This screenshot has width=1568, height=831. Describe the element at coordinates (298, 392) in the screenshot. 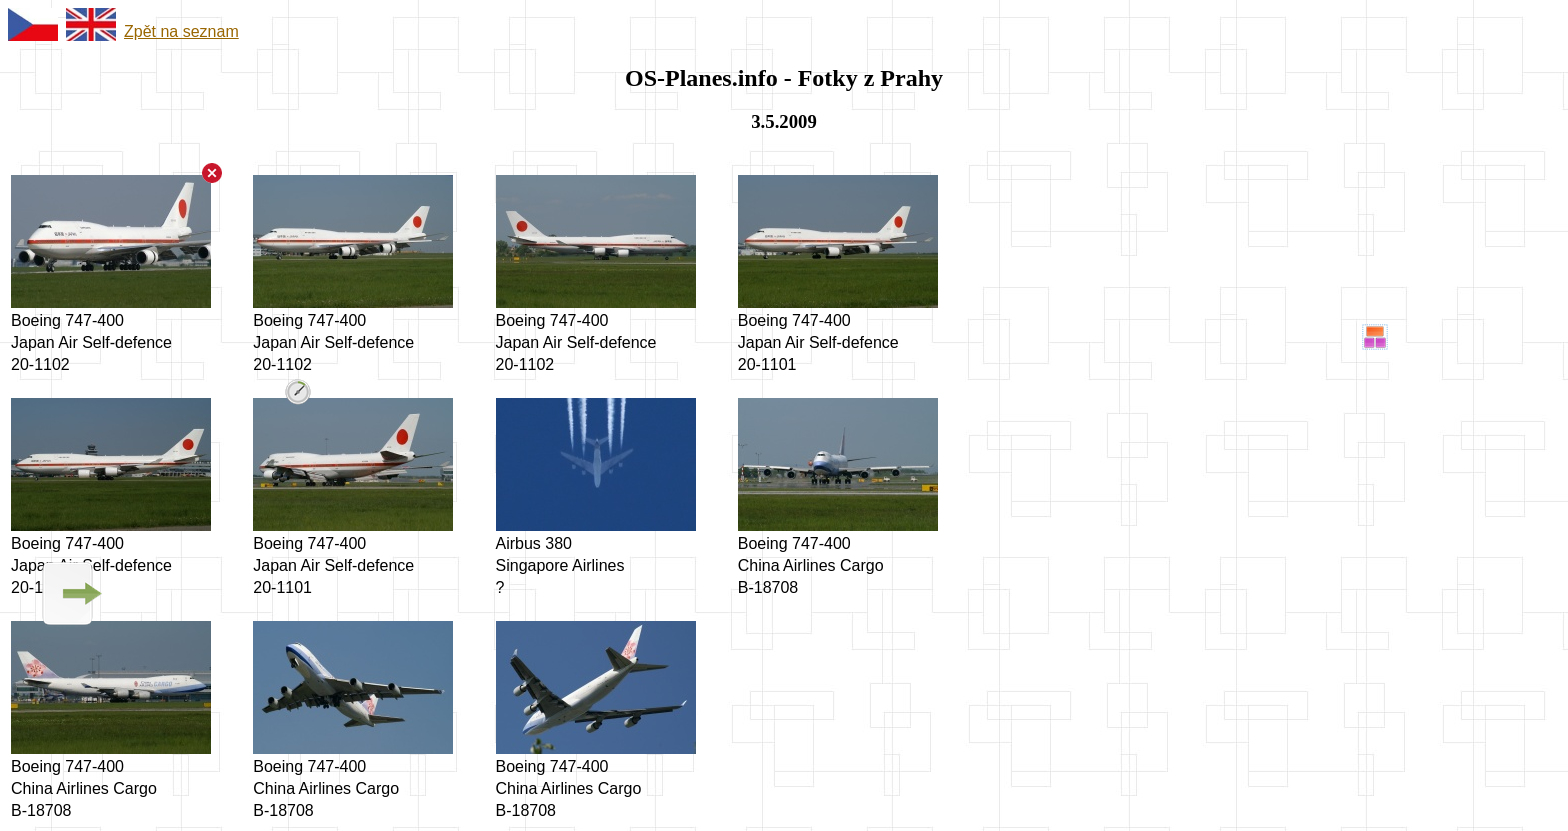

I see `open sysprof system profiler` at that location.